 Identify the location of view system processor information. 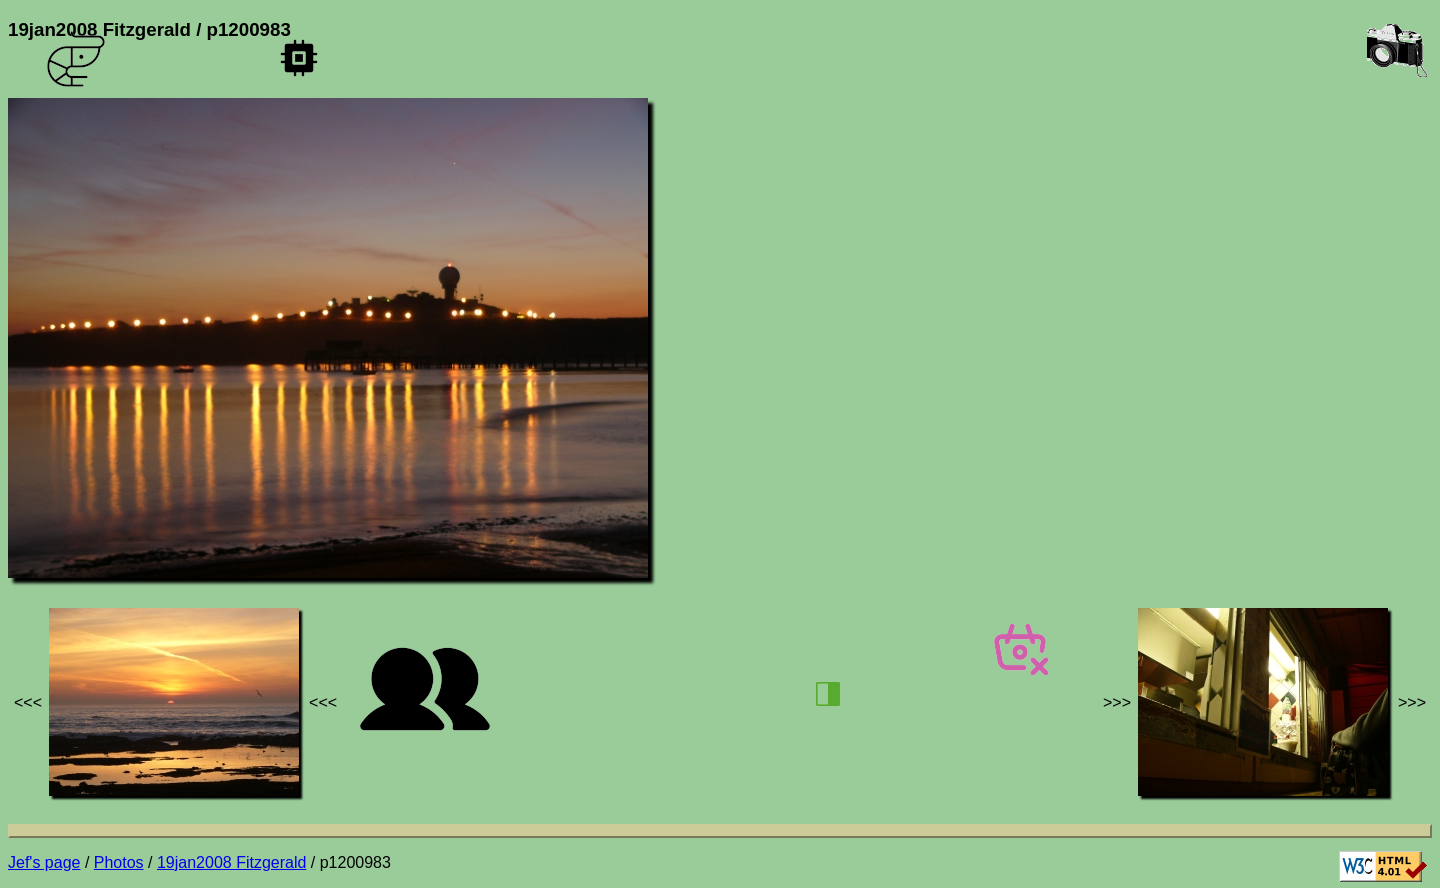
(299, 58).